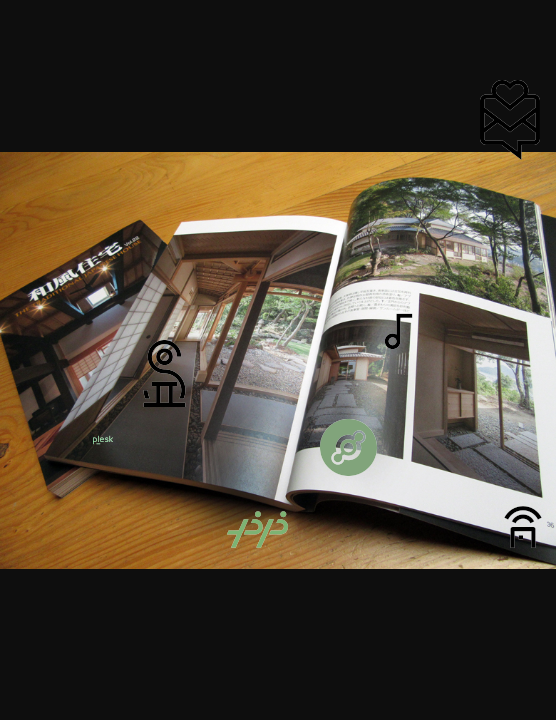 Image resolution: width=556 pixels, height=720 pixels. I want to click on open the Helium network app, so click(348, 447).